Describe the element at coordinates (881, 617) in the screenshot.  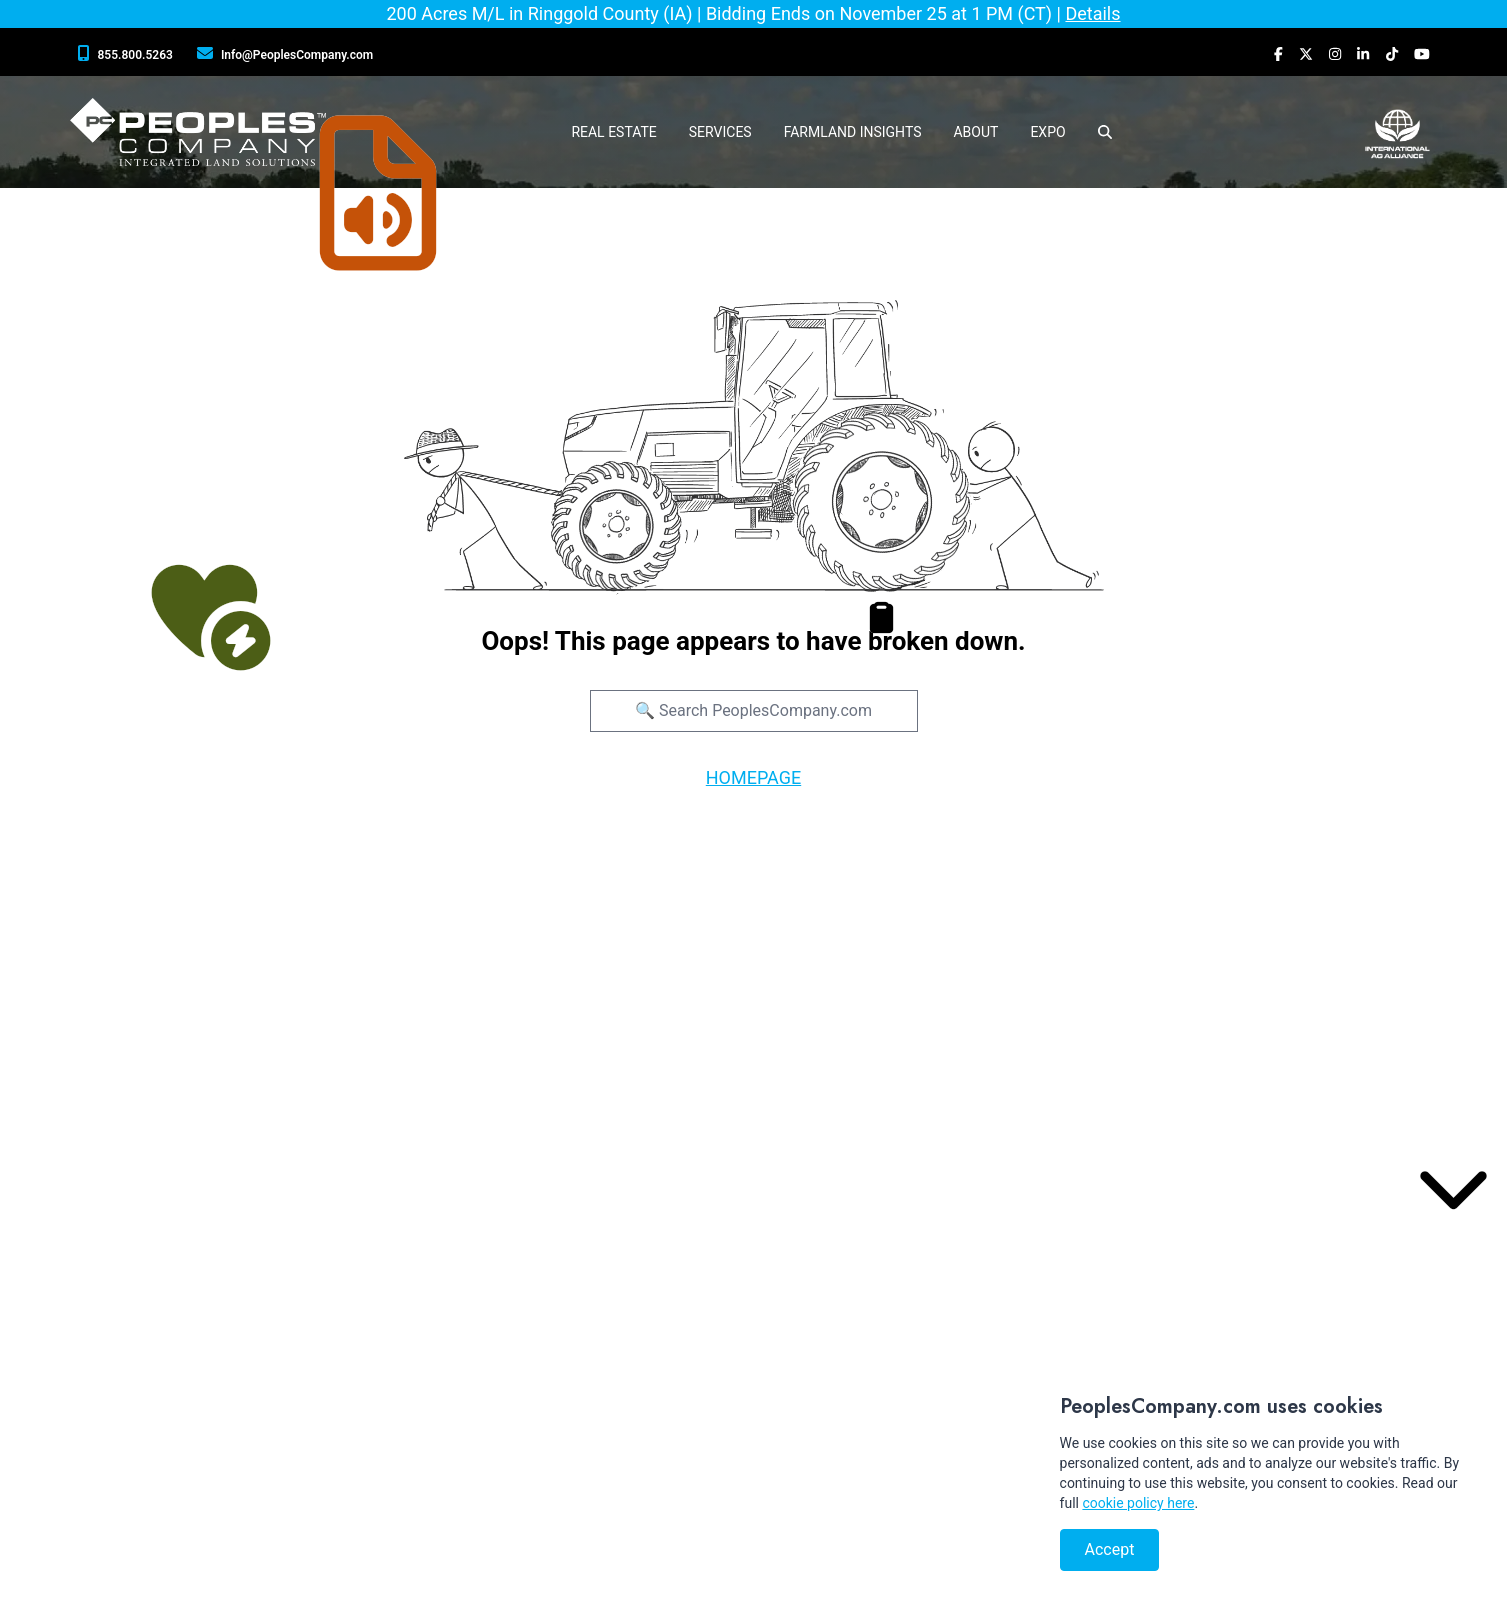
I see `copy to clipboard` at that location.